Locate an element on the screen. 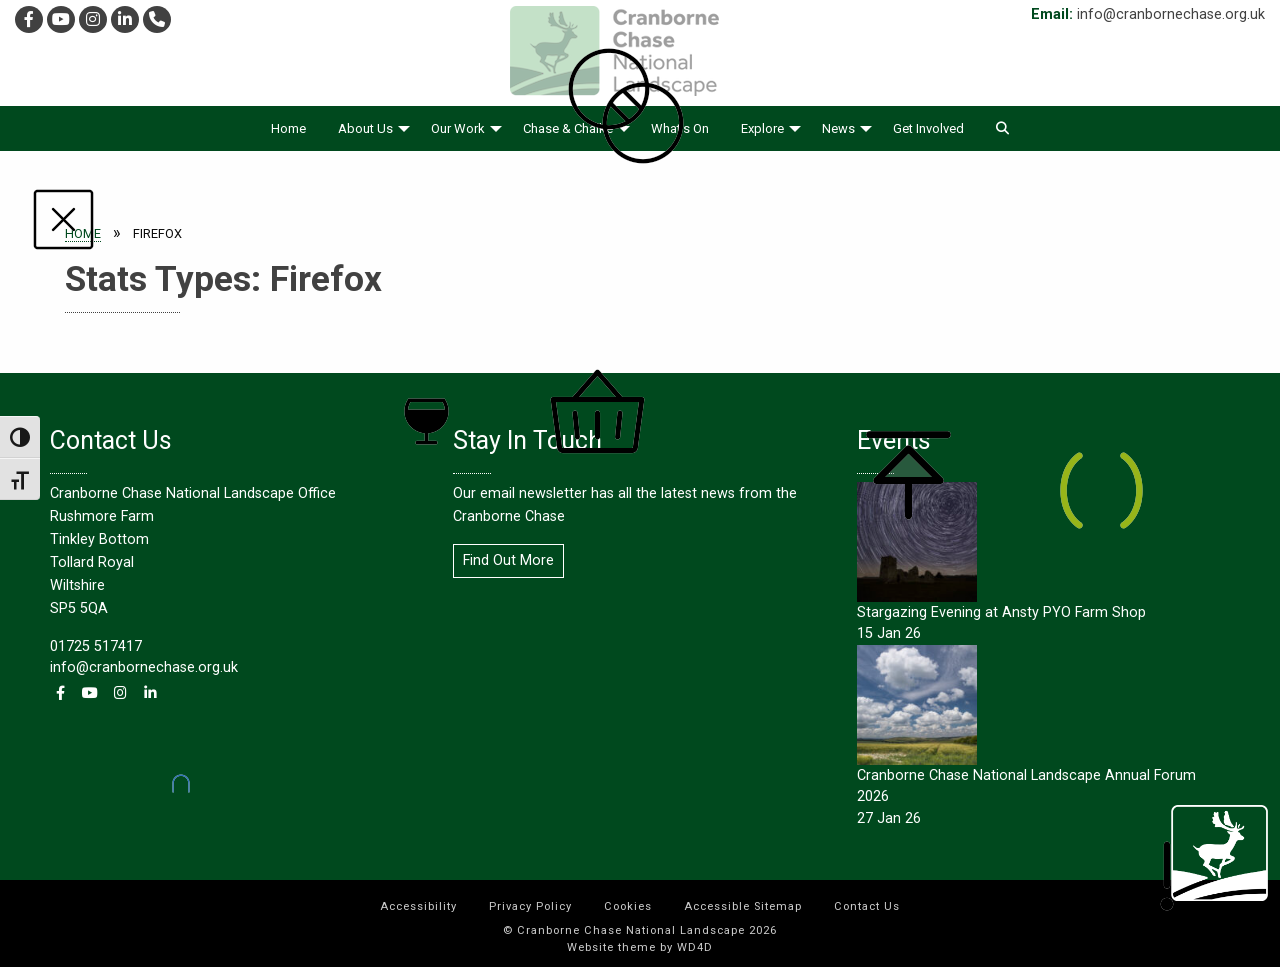 Image resolution: width=1280 pixels, height=967 pixels. indicates set intersection in data filtering is located at coordinates (181, 784).